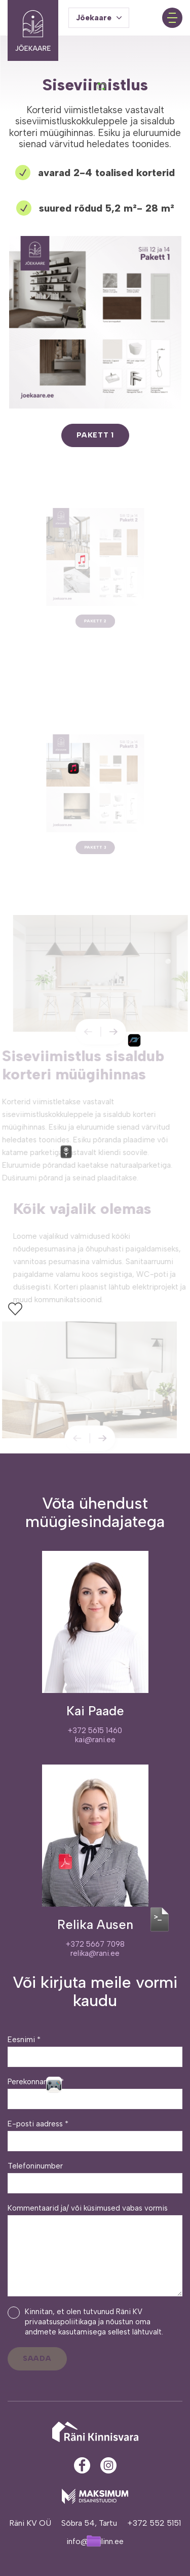 The image size is (190, 2576). Describe the element at coordinates (54, 2084) in the screenshot. I see `game controller input device settings` at that location.